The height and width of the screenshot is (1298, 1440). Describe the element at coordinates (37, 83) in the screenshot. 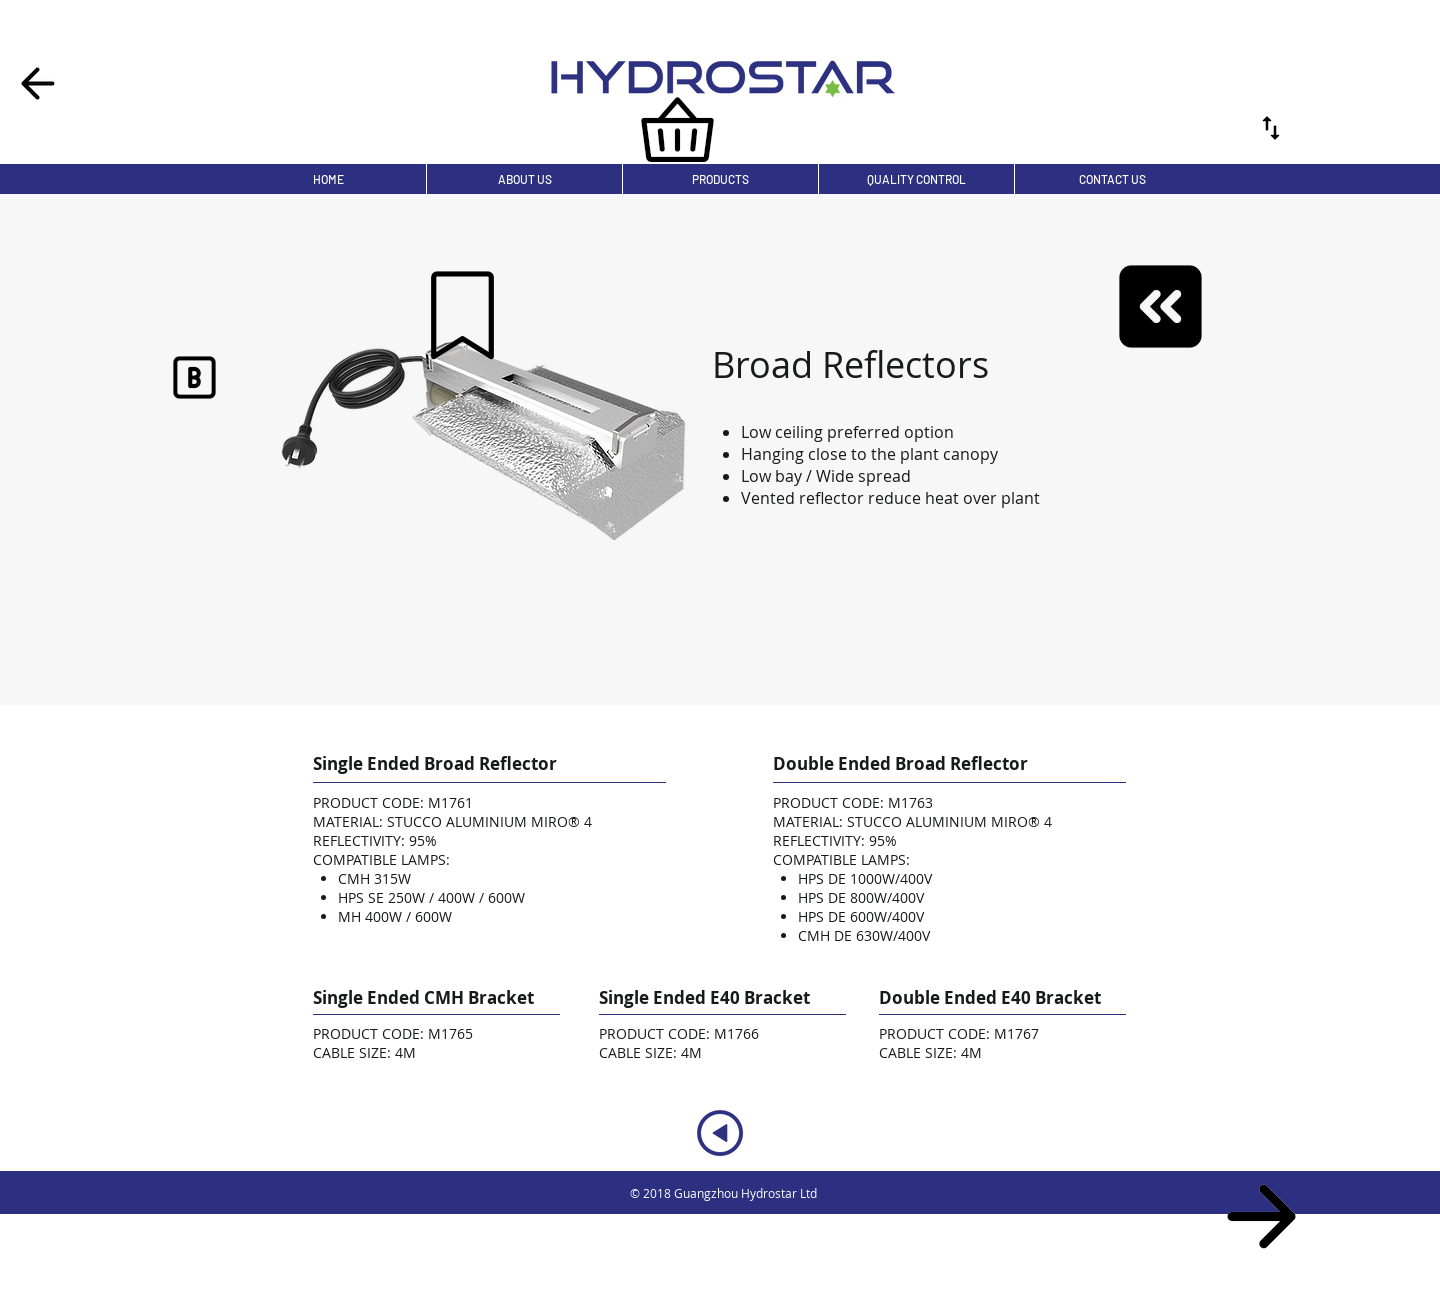

I see `go back to the previous screen` at that location.